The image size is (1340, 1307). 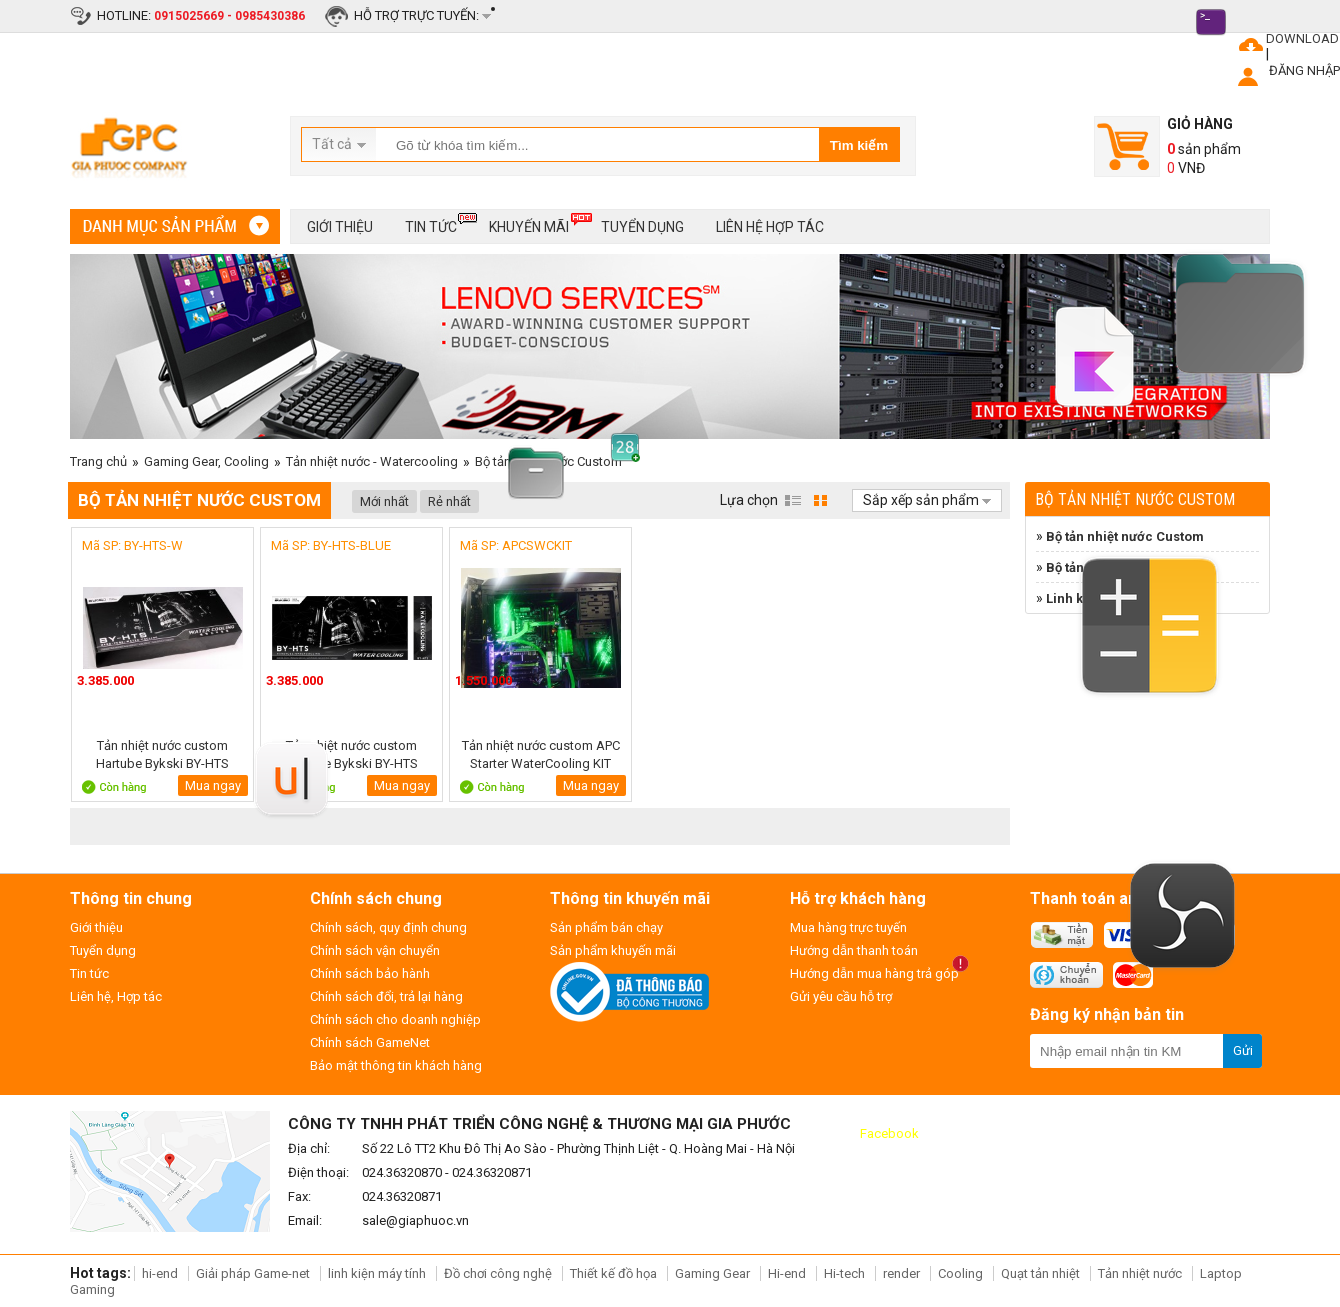 I want to click on open folder to view contents, so click(x=1240, y=314).